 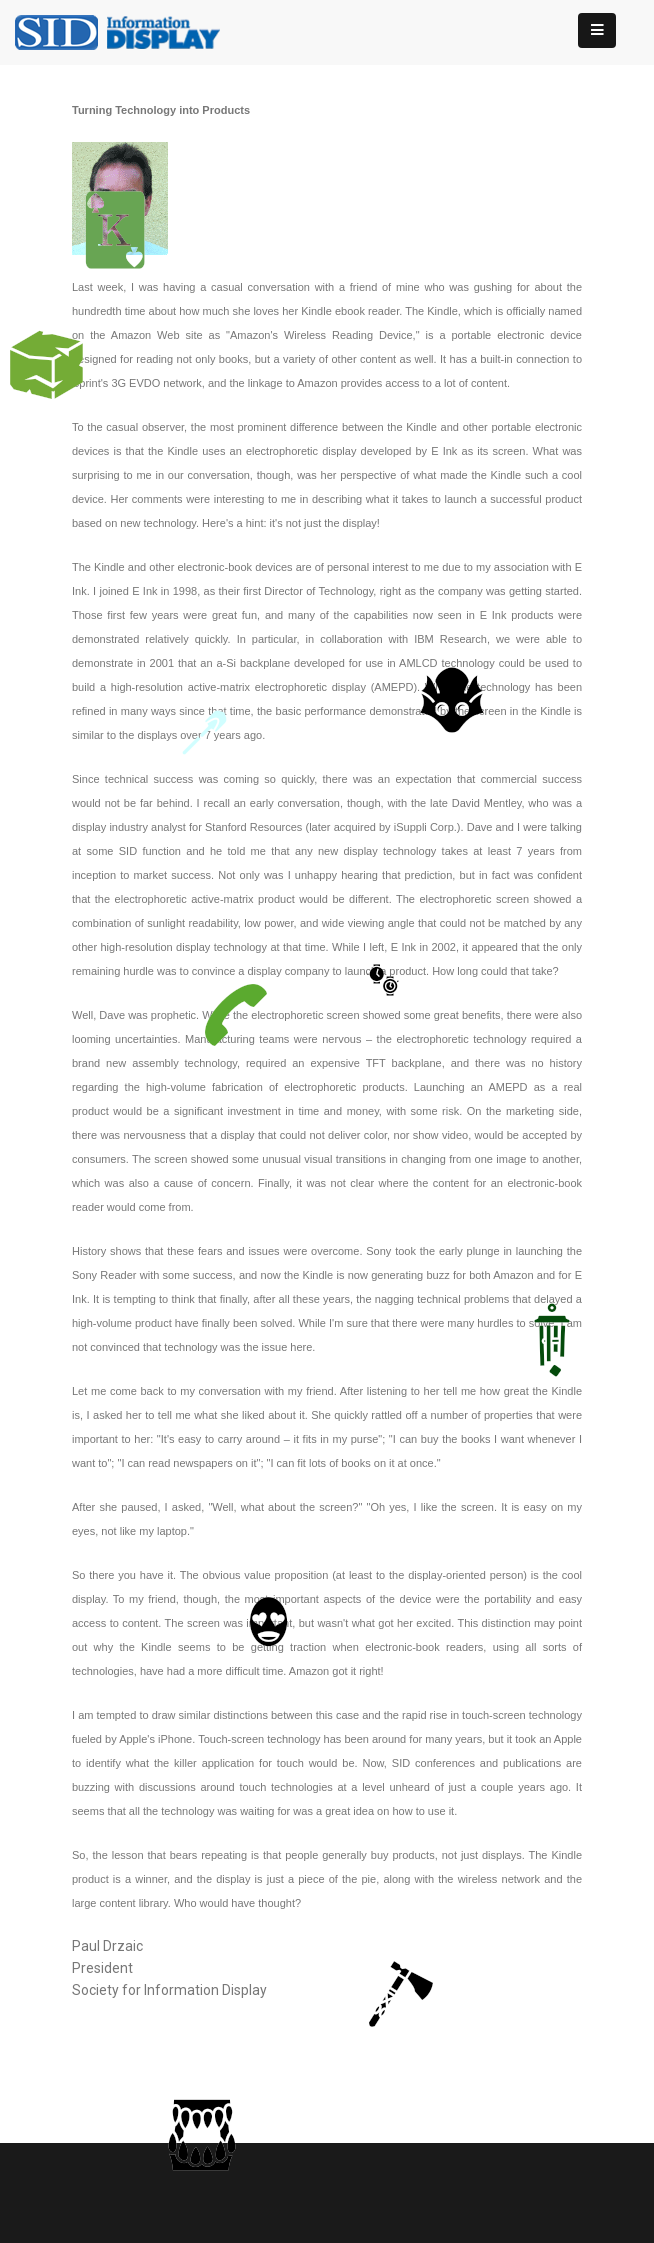 What do you see at coordinates (552, 1340) in the screenshot?
I see `decorative windchimes element for a game interface` at bounding box center [552, 1340].